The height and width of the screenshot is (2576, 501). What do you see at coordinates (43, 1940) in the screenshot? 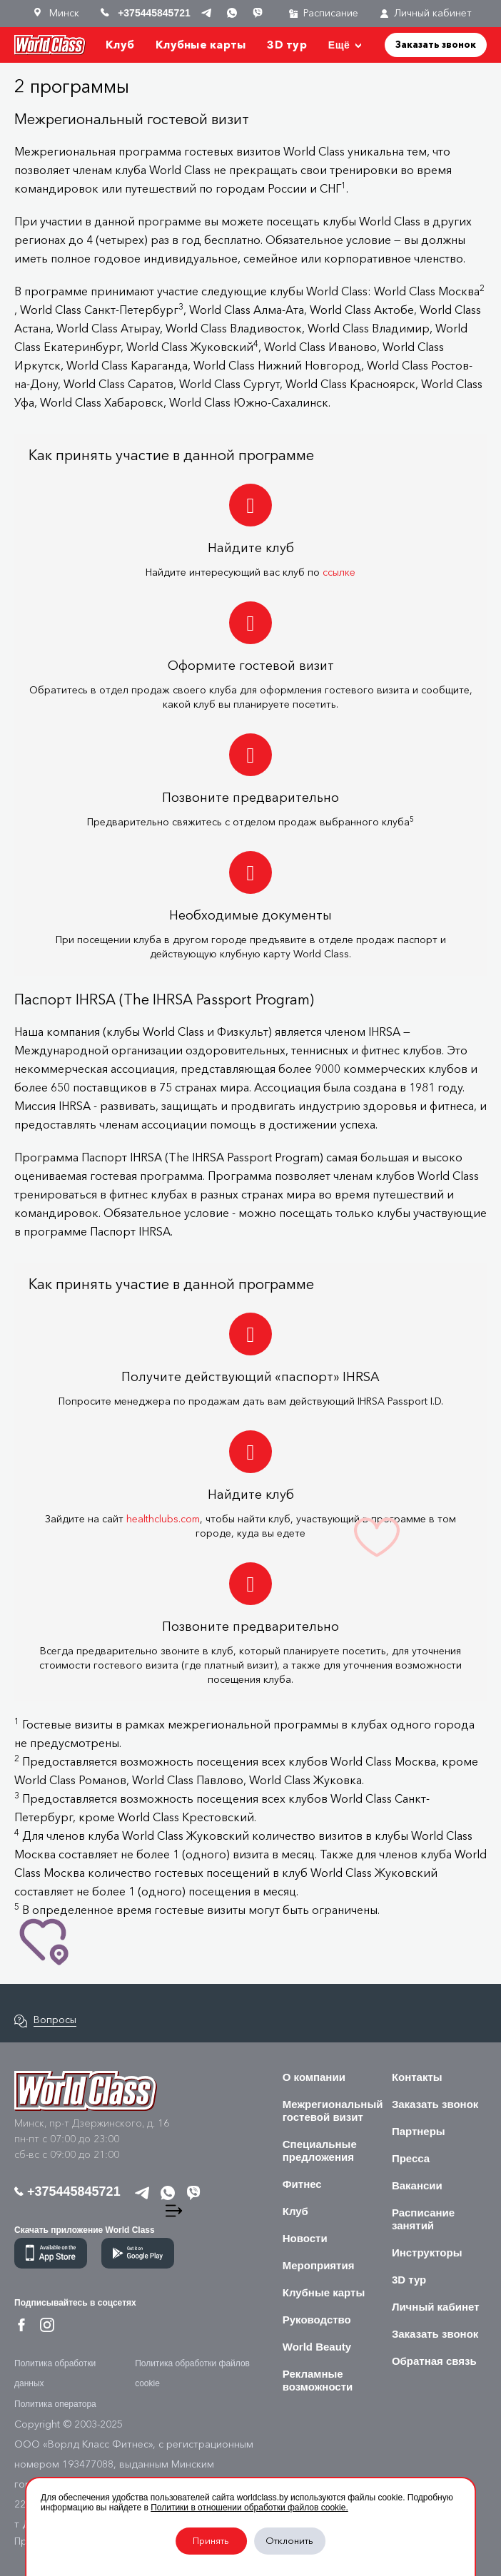
I see `save this location to favorites` at bounding box center [43, 1940].